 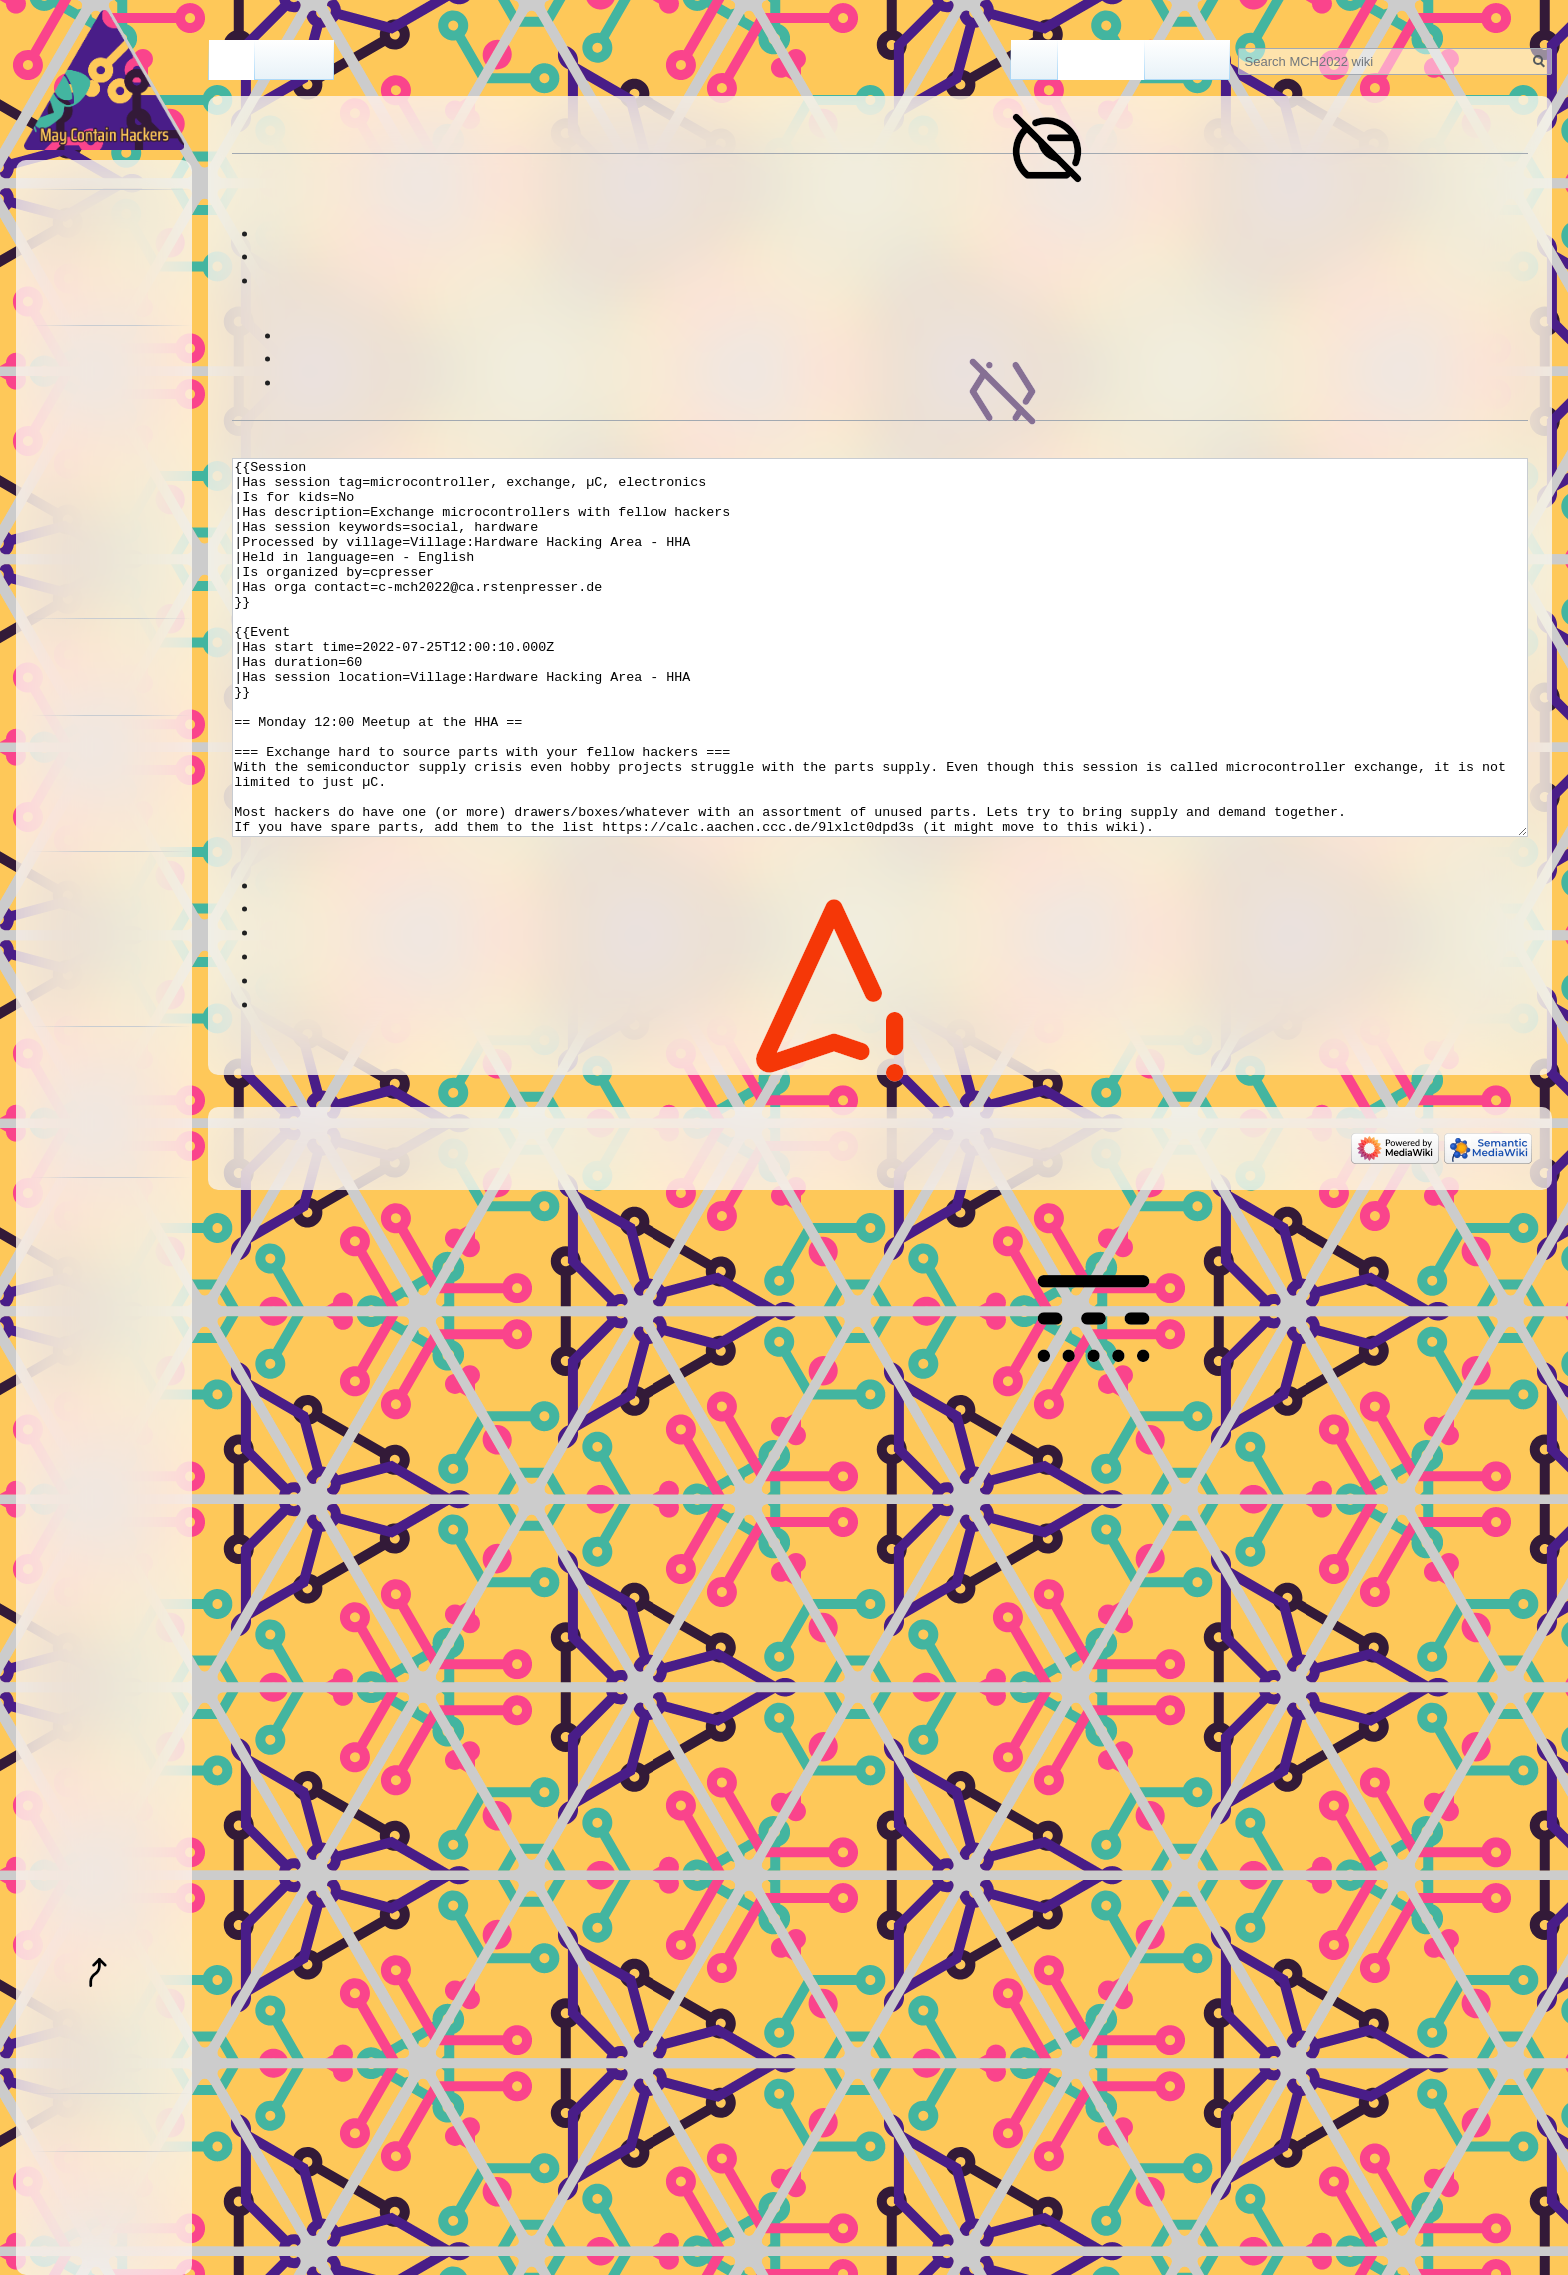 What do you see at coordinates (1002, 391) in the screenshot?
I see `disable code or markup view` at bounding box center [1002, 391].